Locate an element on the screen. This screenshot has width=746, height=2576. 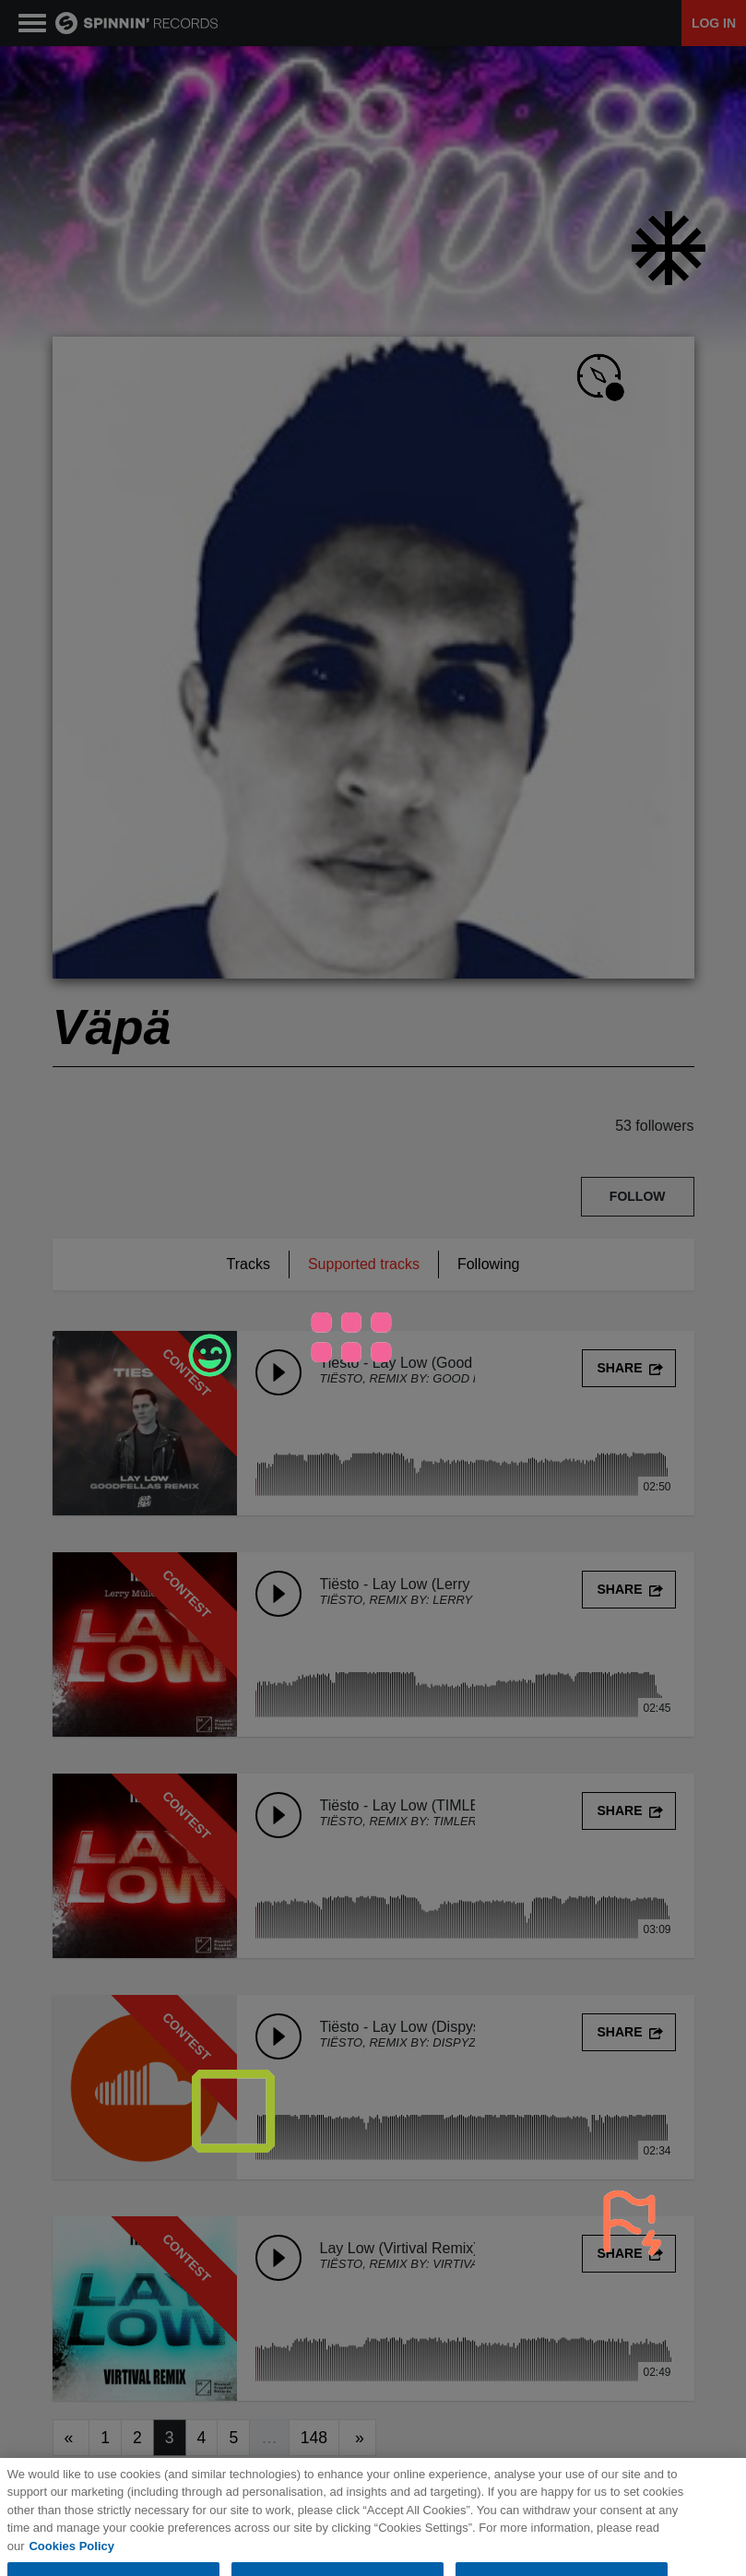
toggle air conditioning or cooling mode is located at coordinates (669, 248).